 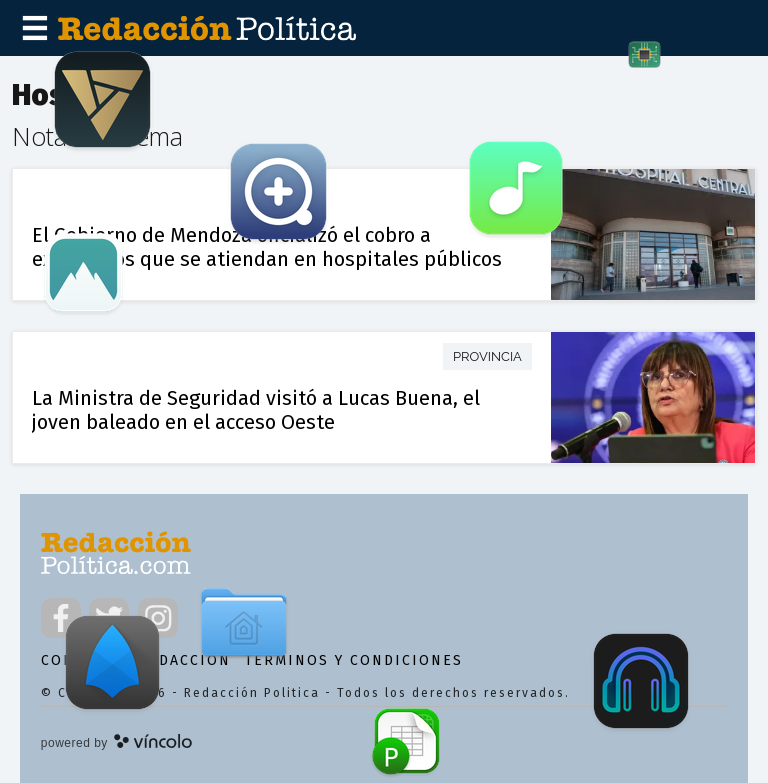 I want to click on open spotube music streaming app, so click(x=641, y=681).